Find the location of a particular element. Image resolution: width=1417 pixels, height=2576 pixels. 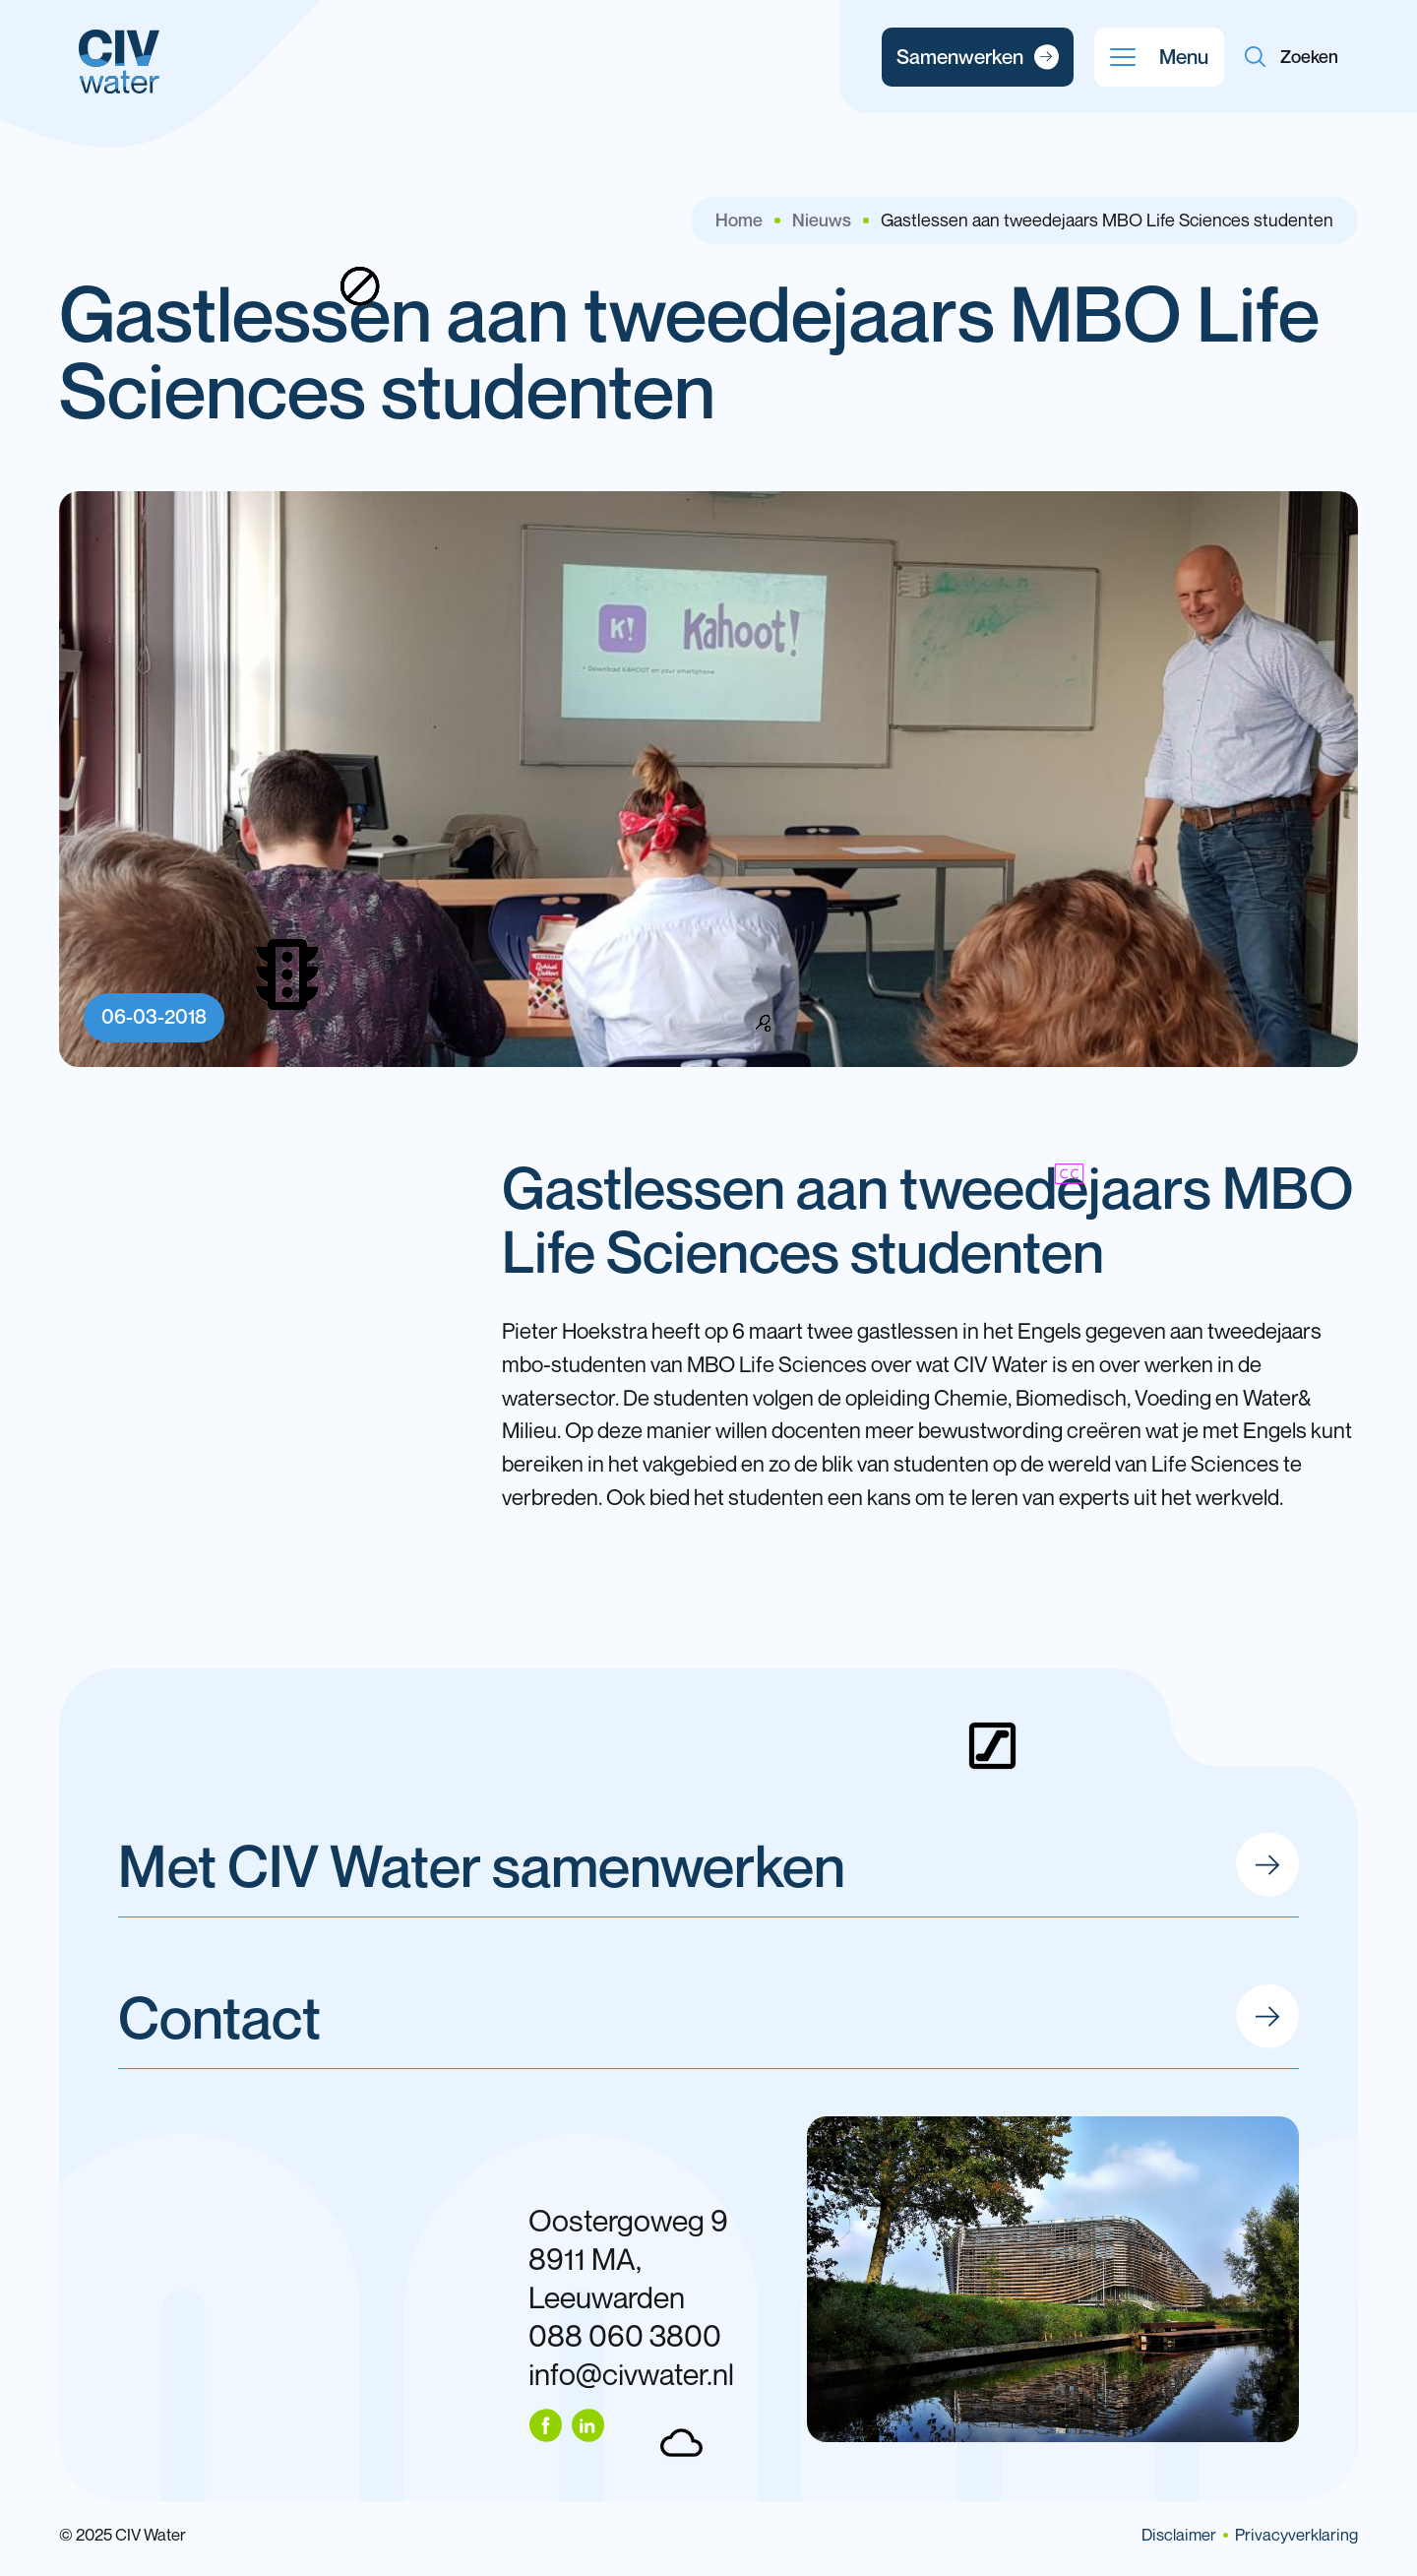

view traffic conditions is located at coordinates (287, 974).